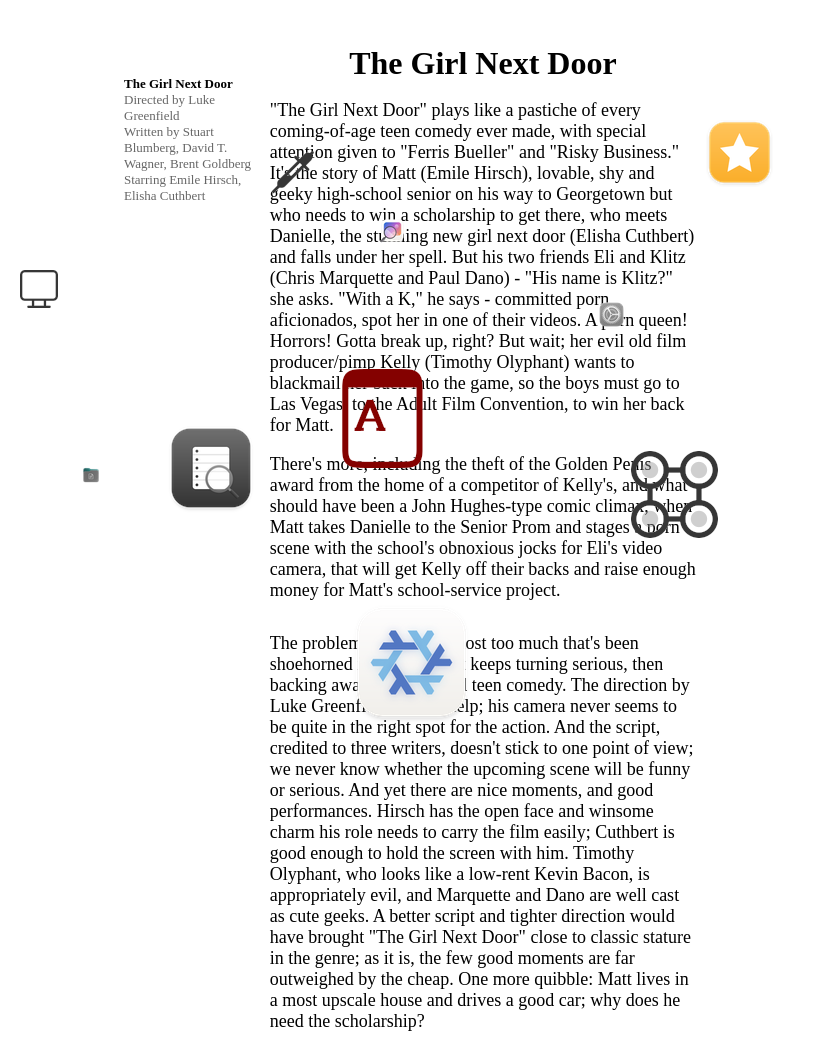 The width and height of the screenshot is (820, 1058). Describe the element at coordinates (392, 230) in the screenshot. I see `open gnome loupe image viewer` at that location.